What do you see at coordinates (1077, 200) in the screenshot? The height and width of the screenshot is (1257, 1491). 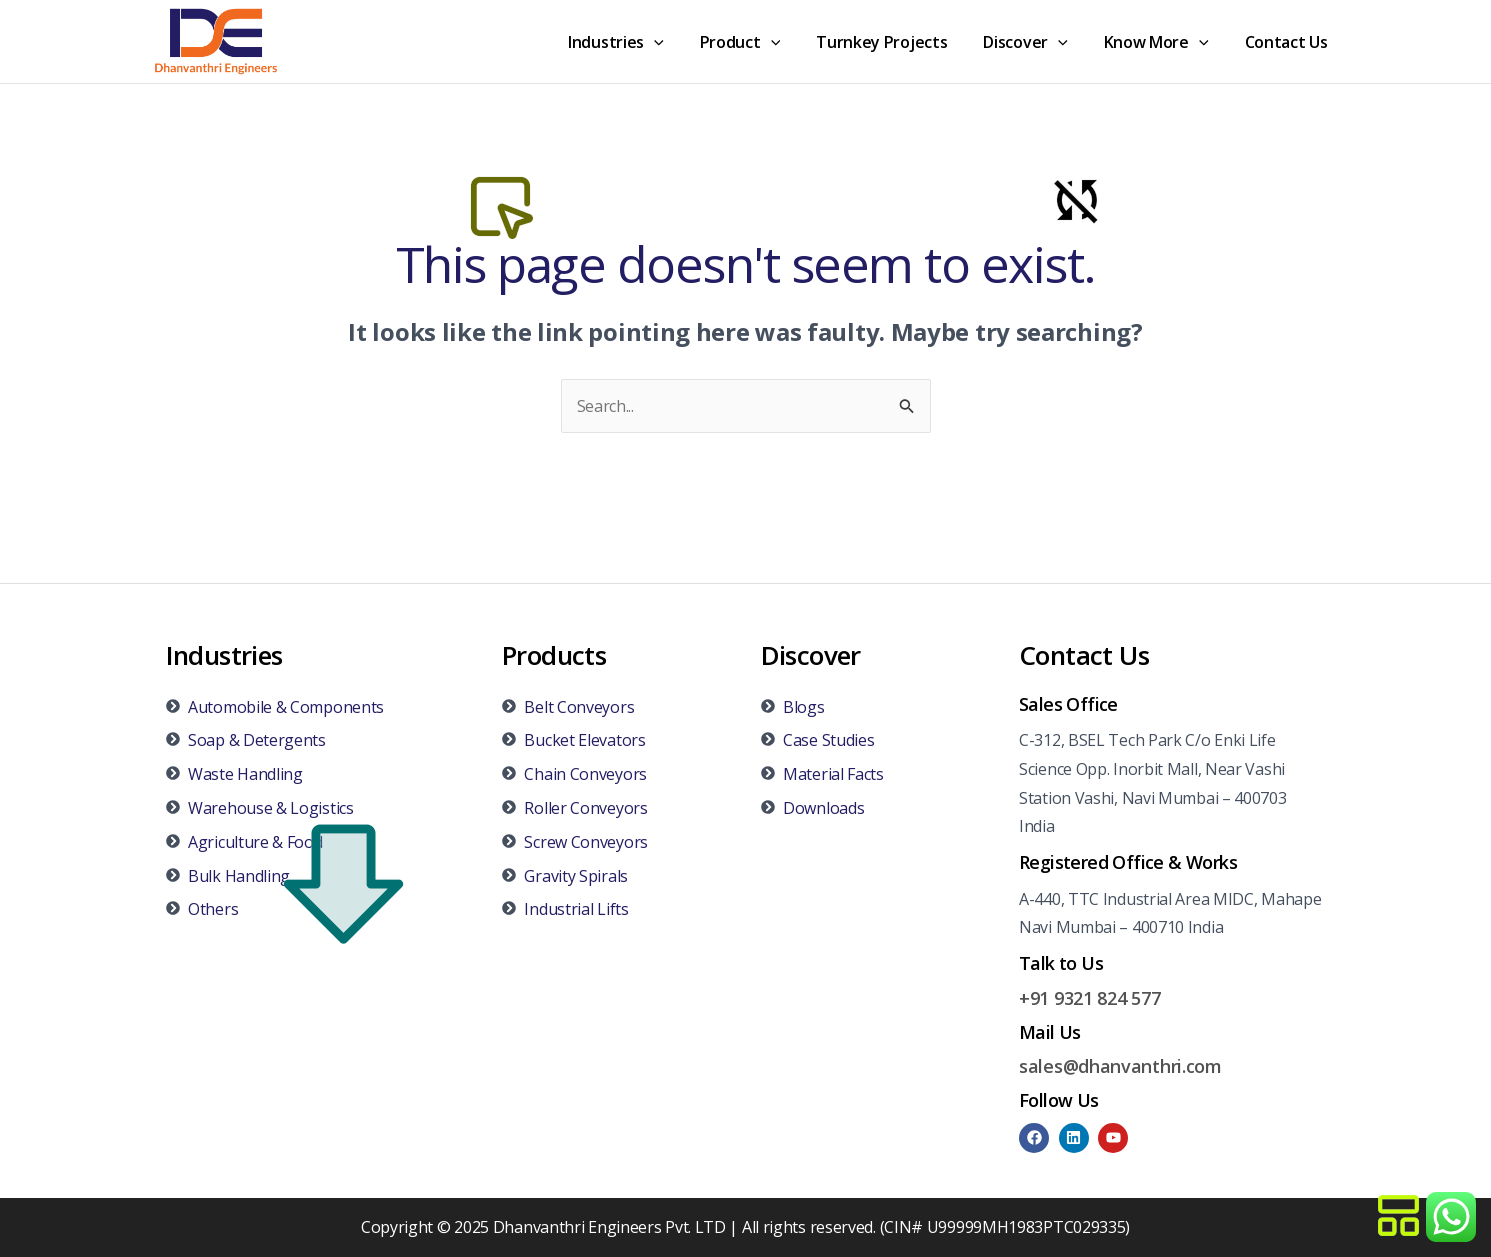 I see `sync is currently disabled` at bounding box center [1077, 200].